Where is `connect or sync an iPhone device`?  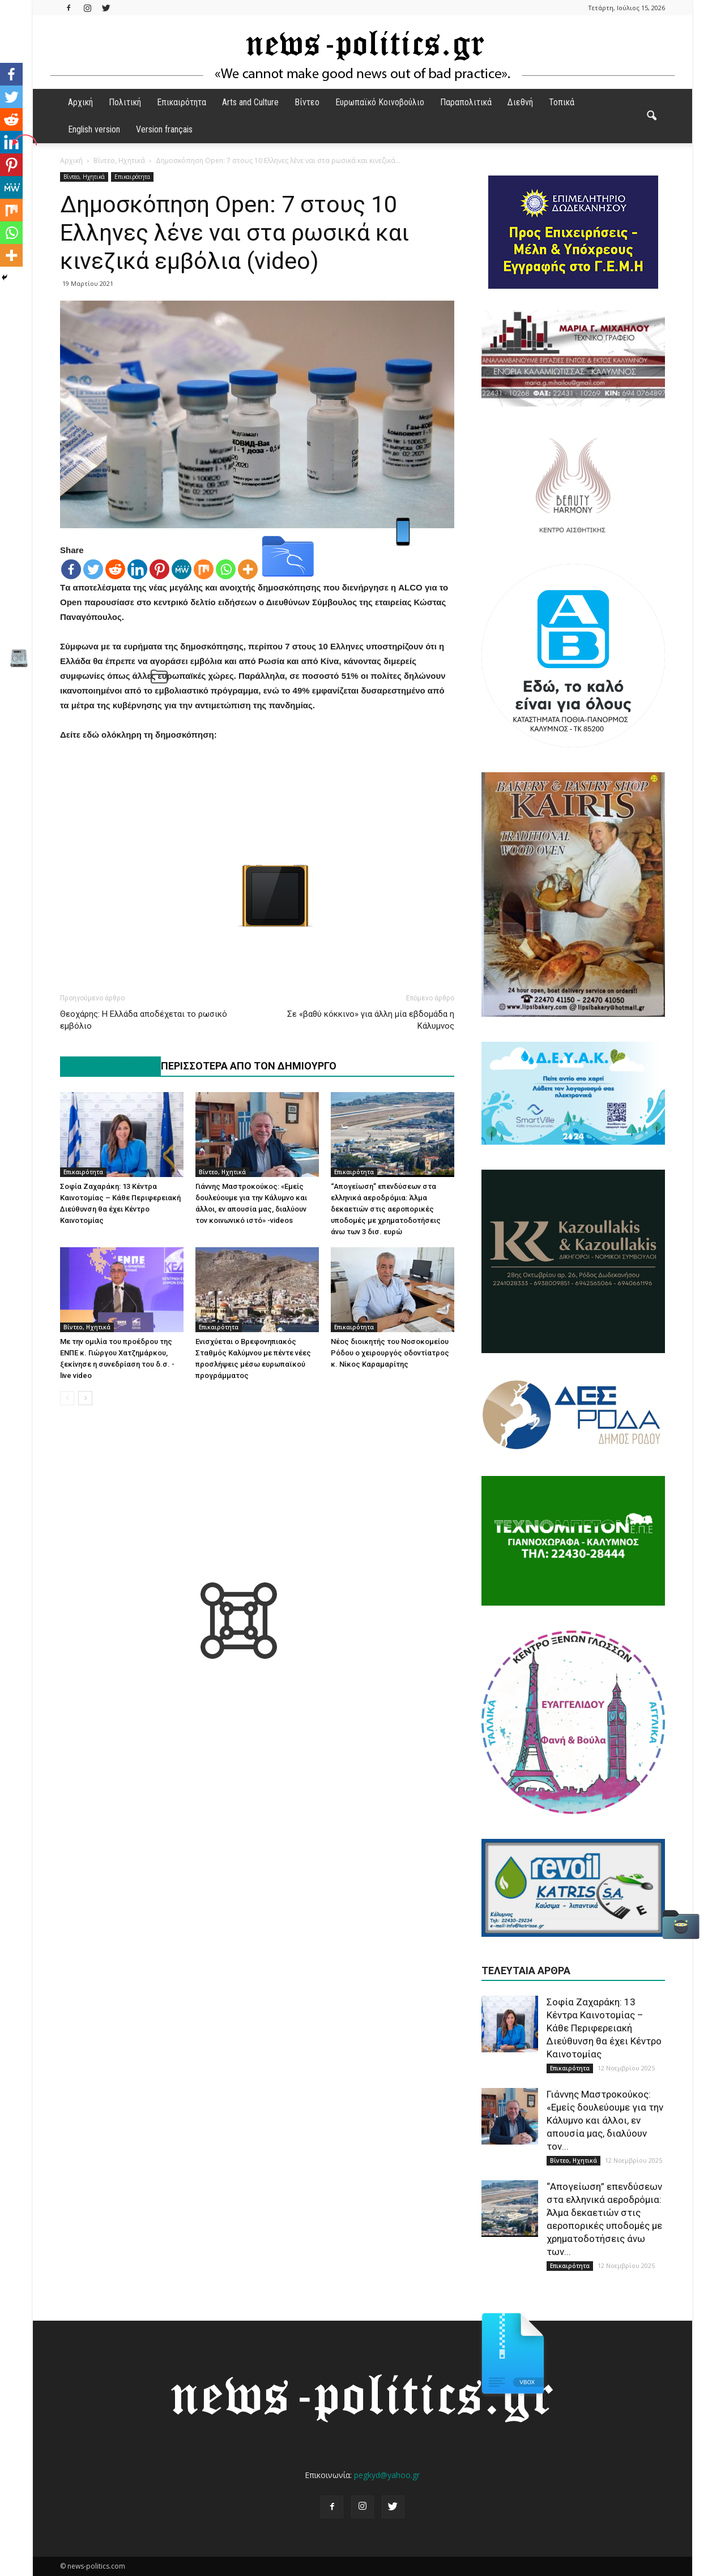
connect or sync an iPhone device is located at coordinates (403, 532).